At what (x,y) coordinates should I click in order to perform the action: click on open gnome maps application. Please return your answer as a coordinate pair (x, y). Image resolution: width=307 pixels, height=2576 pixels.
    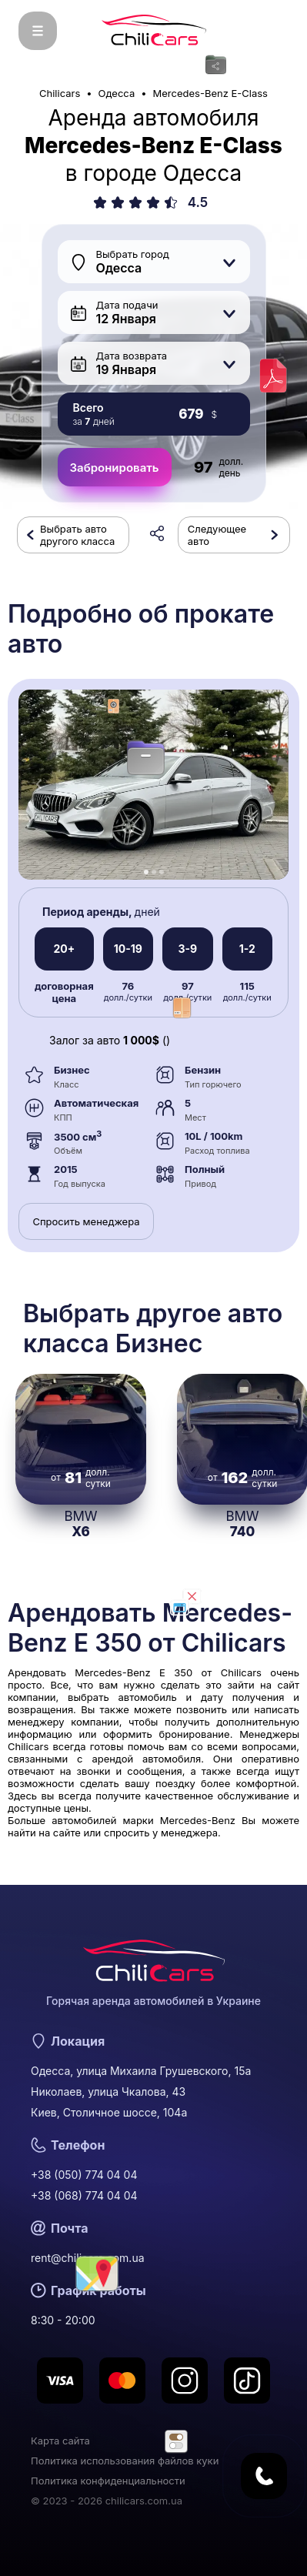
    Looking at the image, I should click on (97, 2274).